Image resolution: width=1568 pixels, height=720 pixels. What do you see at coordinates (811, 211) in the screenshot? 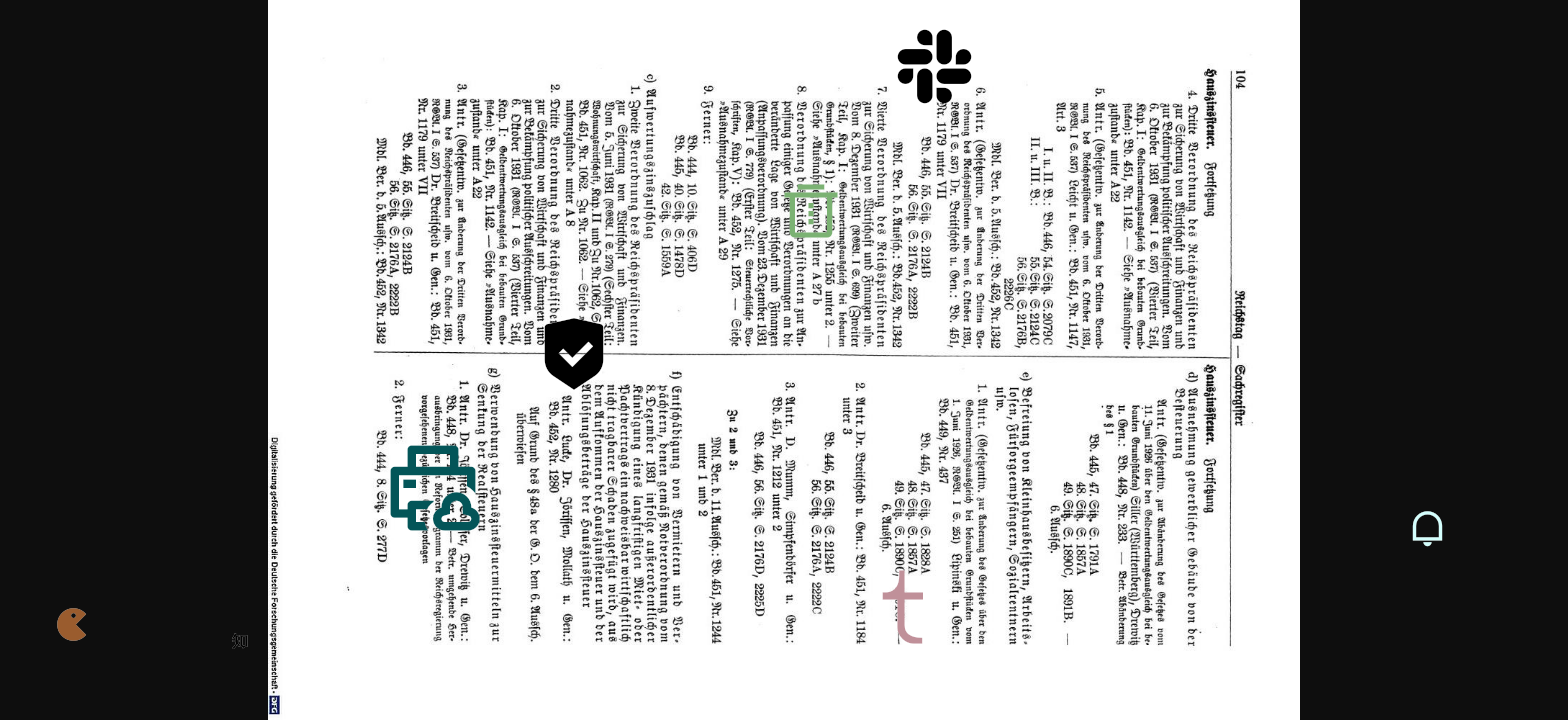
I see `delete selected item` at bounding box center [811, 211].